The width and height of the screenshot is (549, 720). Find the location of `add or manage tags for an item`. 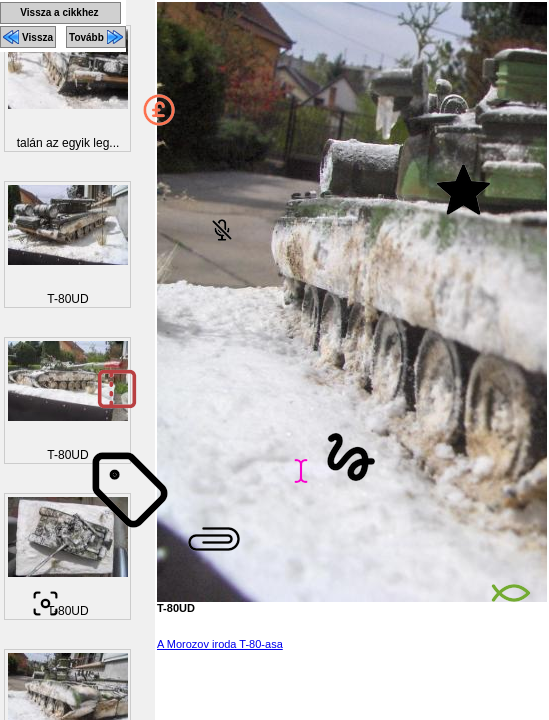

add or manage tags for an item is located at coordinates (130, 490).